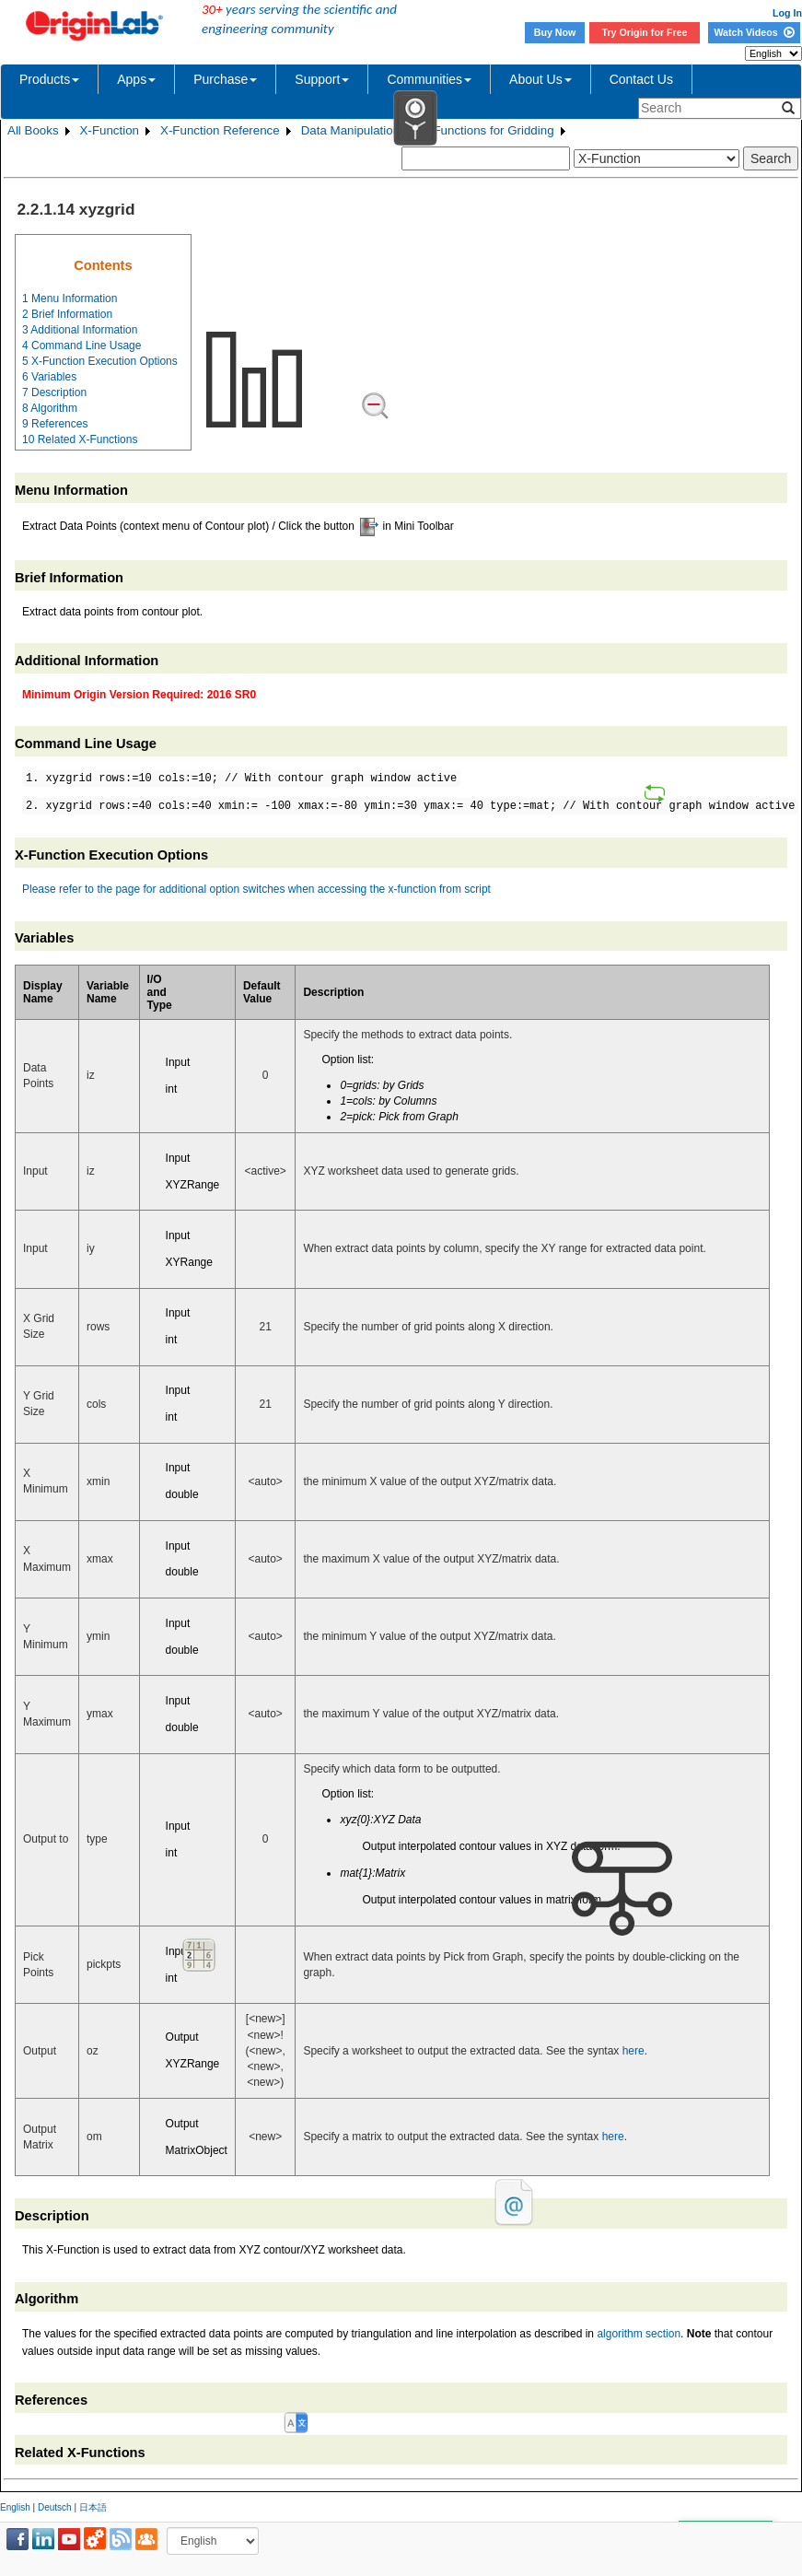  Describe the element at coordinates (415, 118) in the screenshot. I see `archive selected email messages` at that location.